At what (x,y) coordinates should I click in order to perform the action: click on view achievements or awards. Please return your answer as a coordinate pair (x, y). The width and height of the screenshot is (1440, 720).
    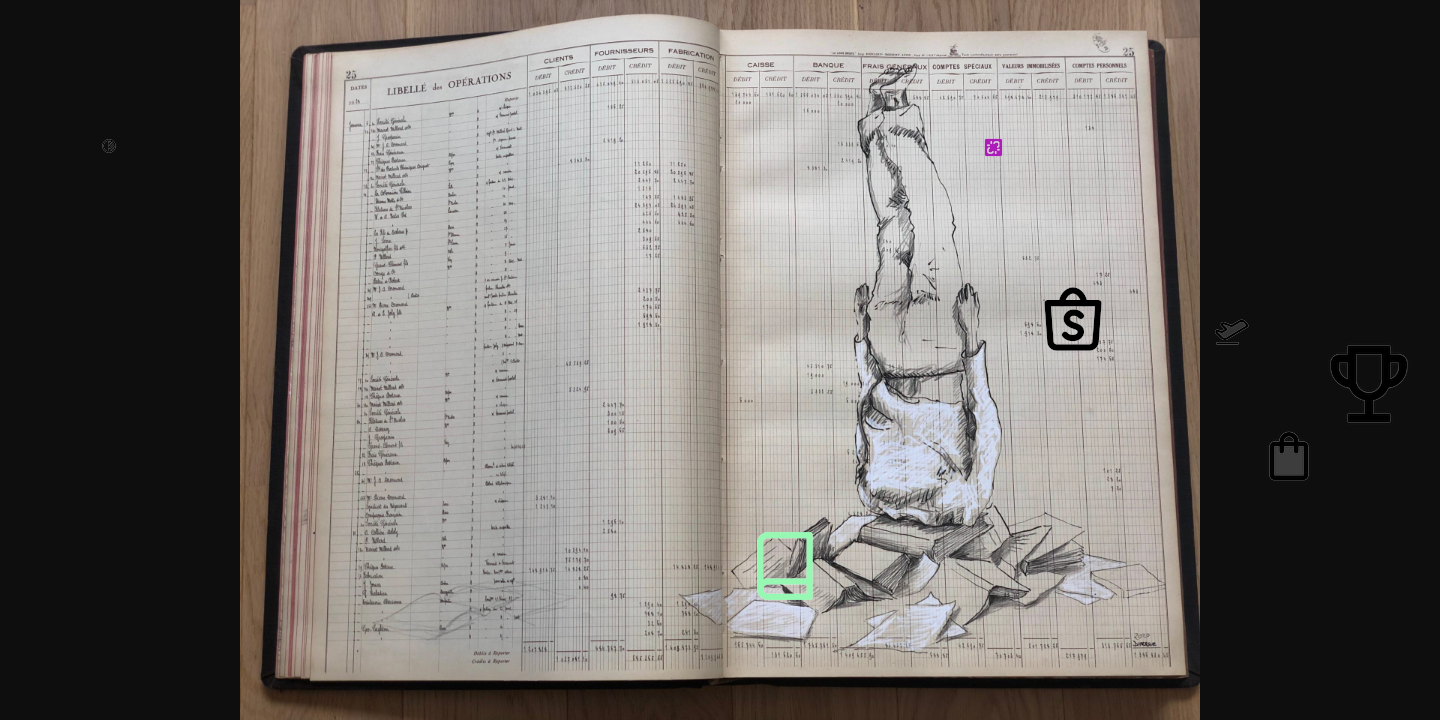
    Looking at the image, I should click on (1369, 384).